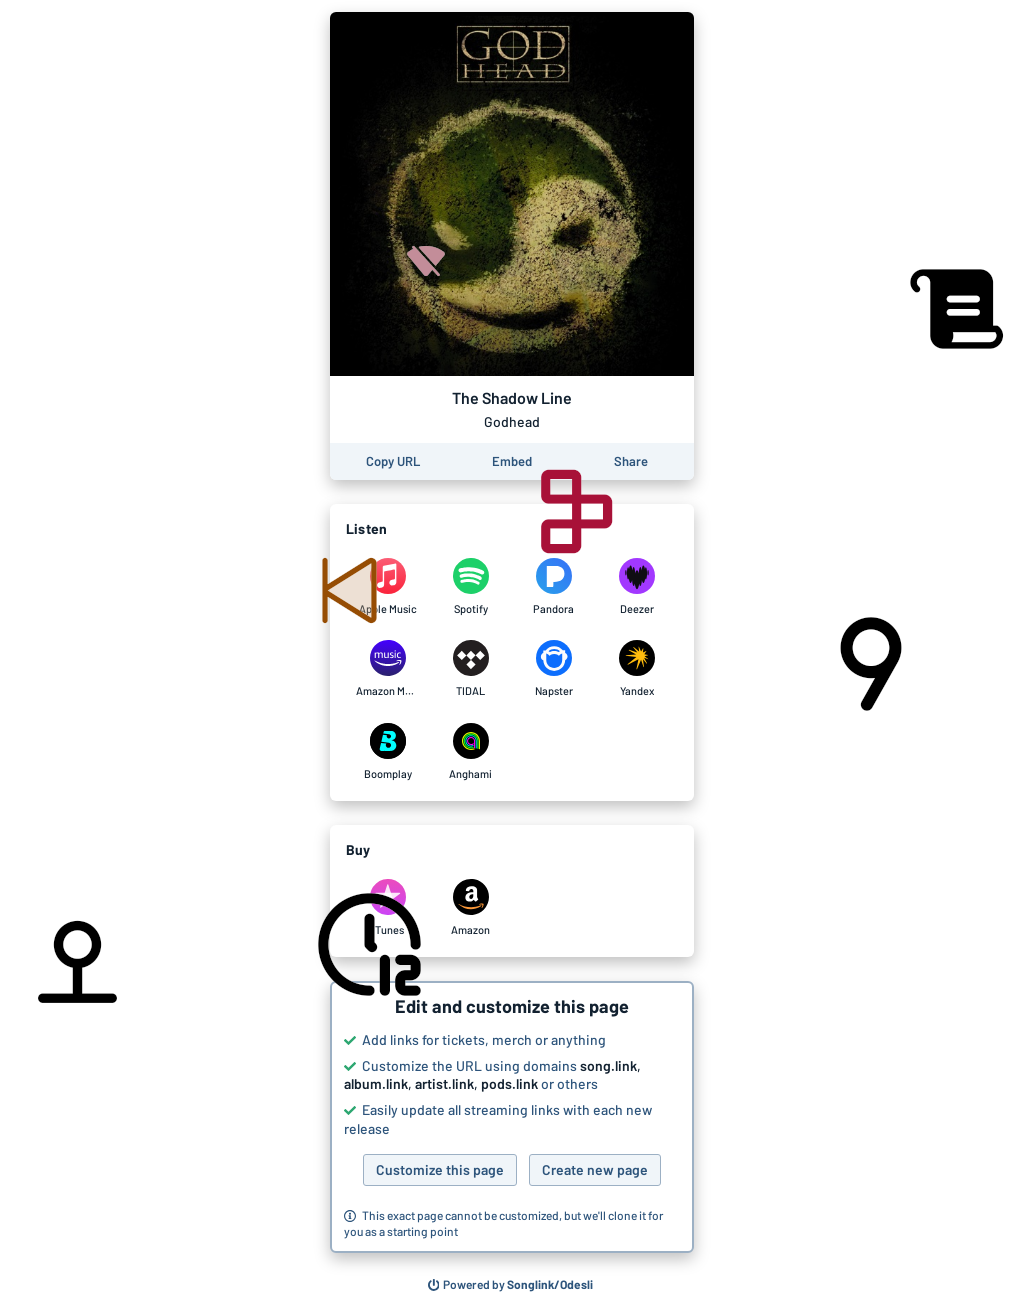 The image size is (1024, 1305). I want to click on view terms and conditions or legal documents, so click(960, 309).